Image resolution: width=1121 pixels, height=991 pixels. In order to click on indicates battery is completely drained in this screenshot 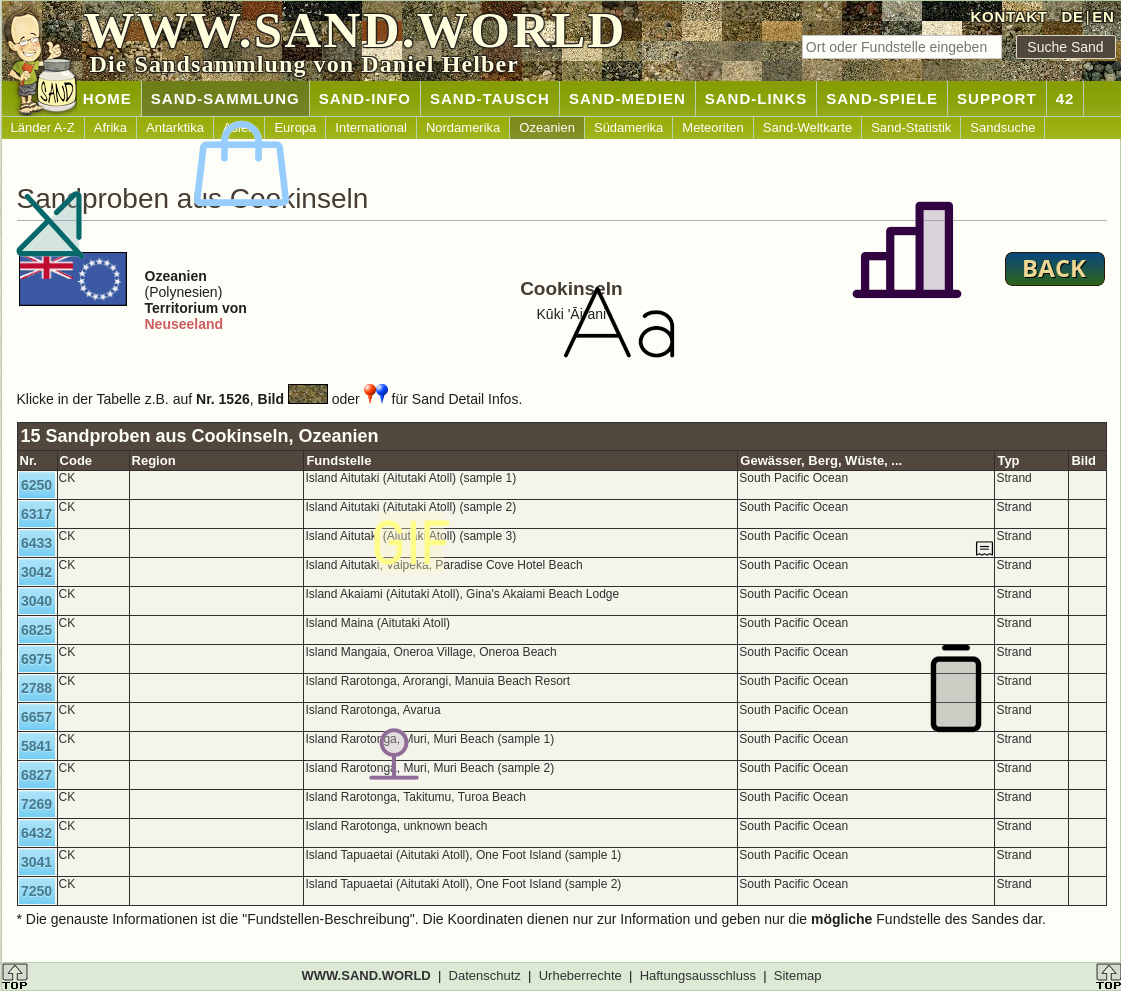, I will do `click(956, 690)`.